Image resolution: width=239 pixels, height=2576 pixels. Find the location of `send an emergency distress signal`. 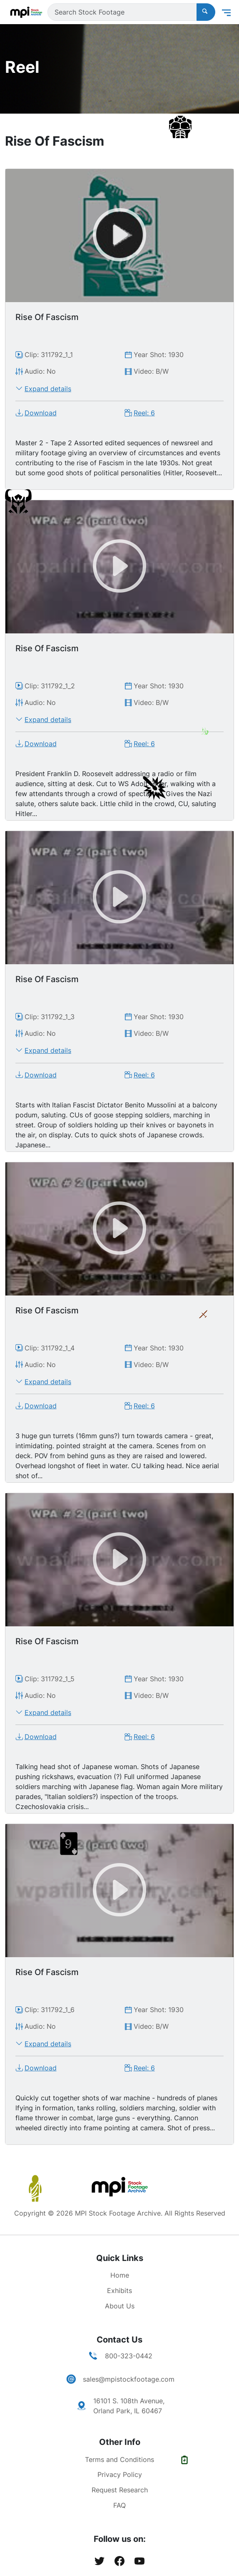

send an emergency distress signal is located at coordinates (205, 731).